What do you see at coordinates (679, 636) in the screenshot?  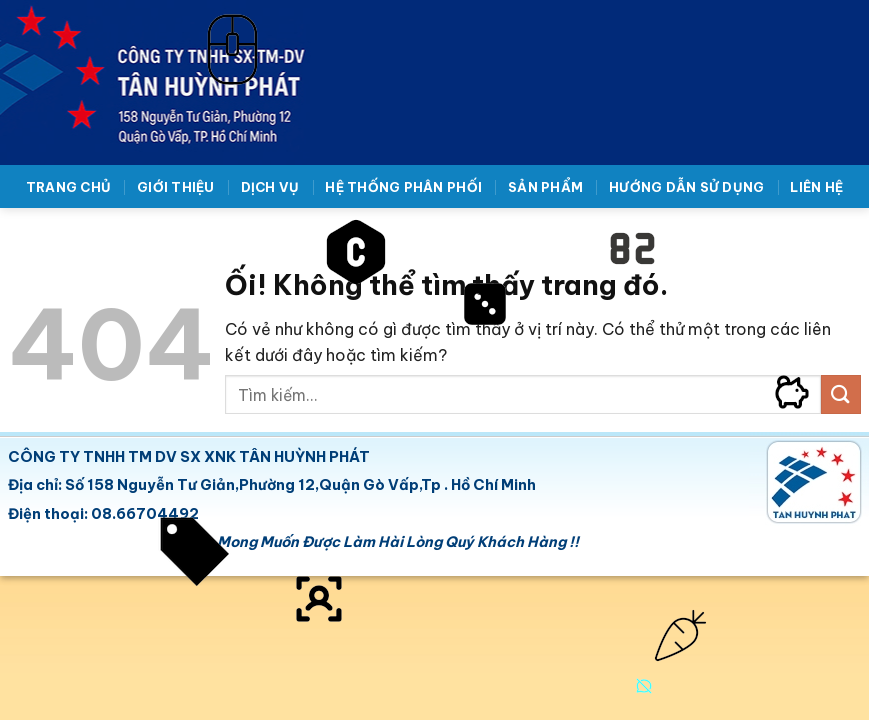 I see `browse vegetable or produce category` at bounding box center [679, 636].